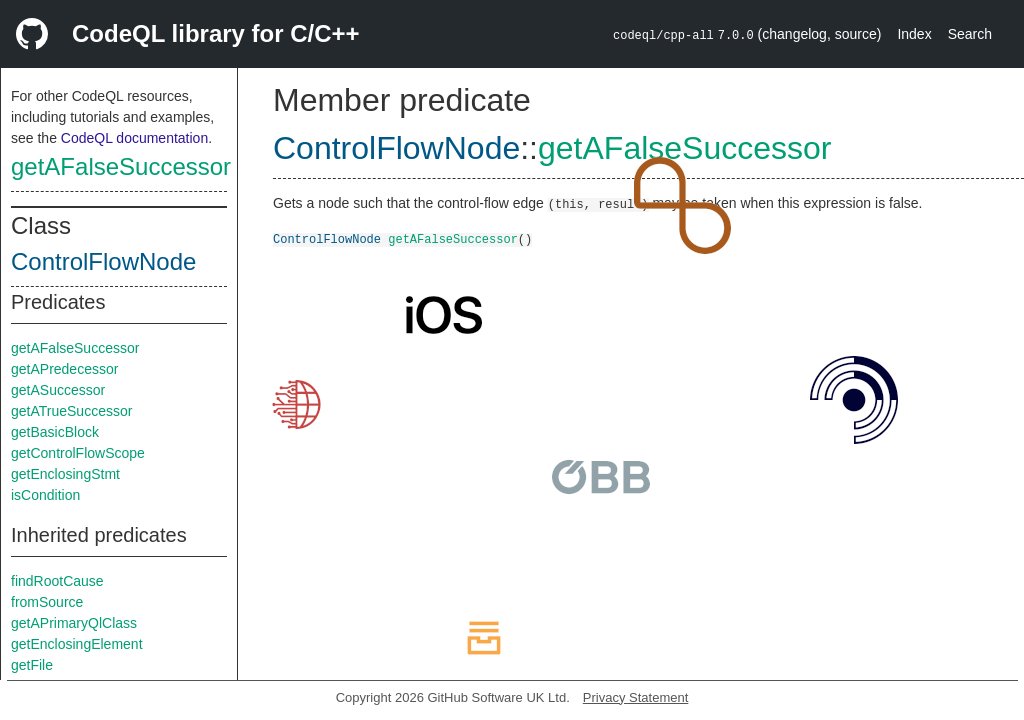  I want to click on open CircuitVerse digital circuit simulator, so click(296, 404).